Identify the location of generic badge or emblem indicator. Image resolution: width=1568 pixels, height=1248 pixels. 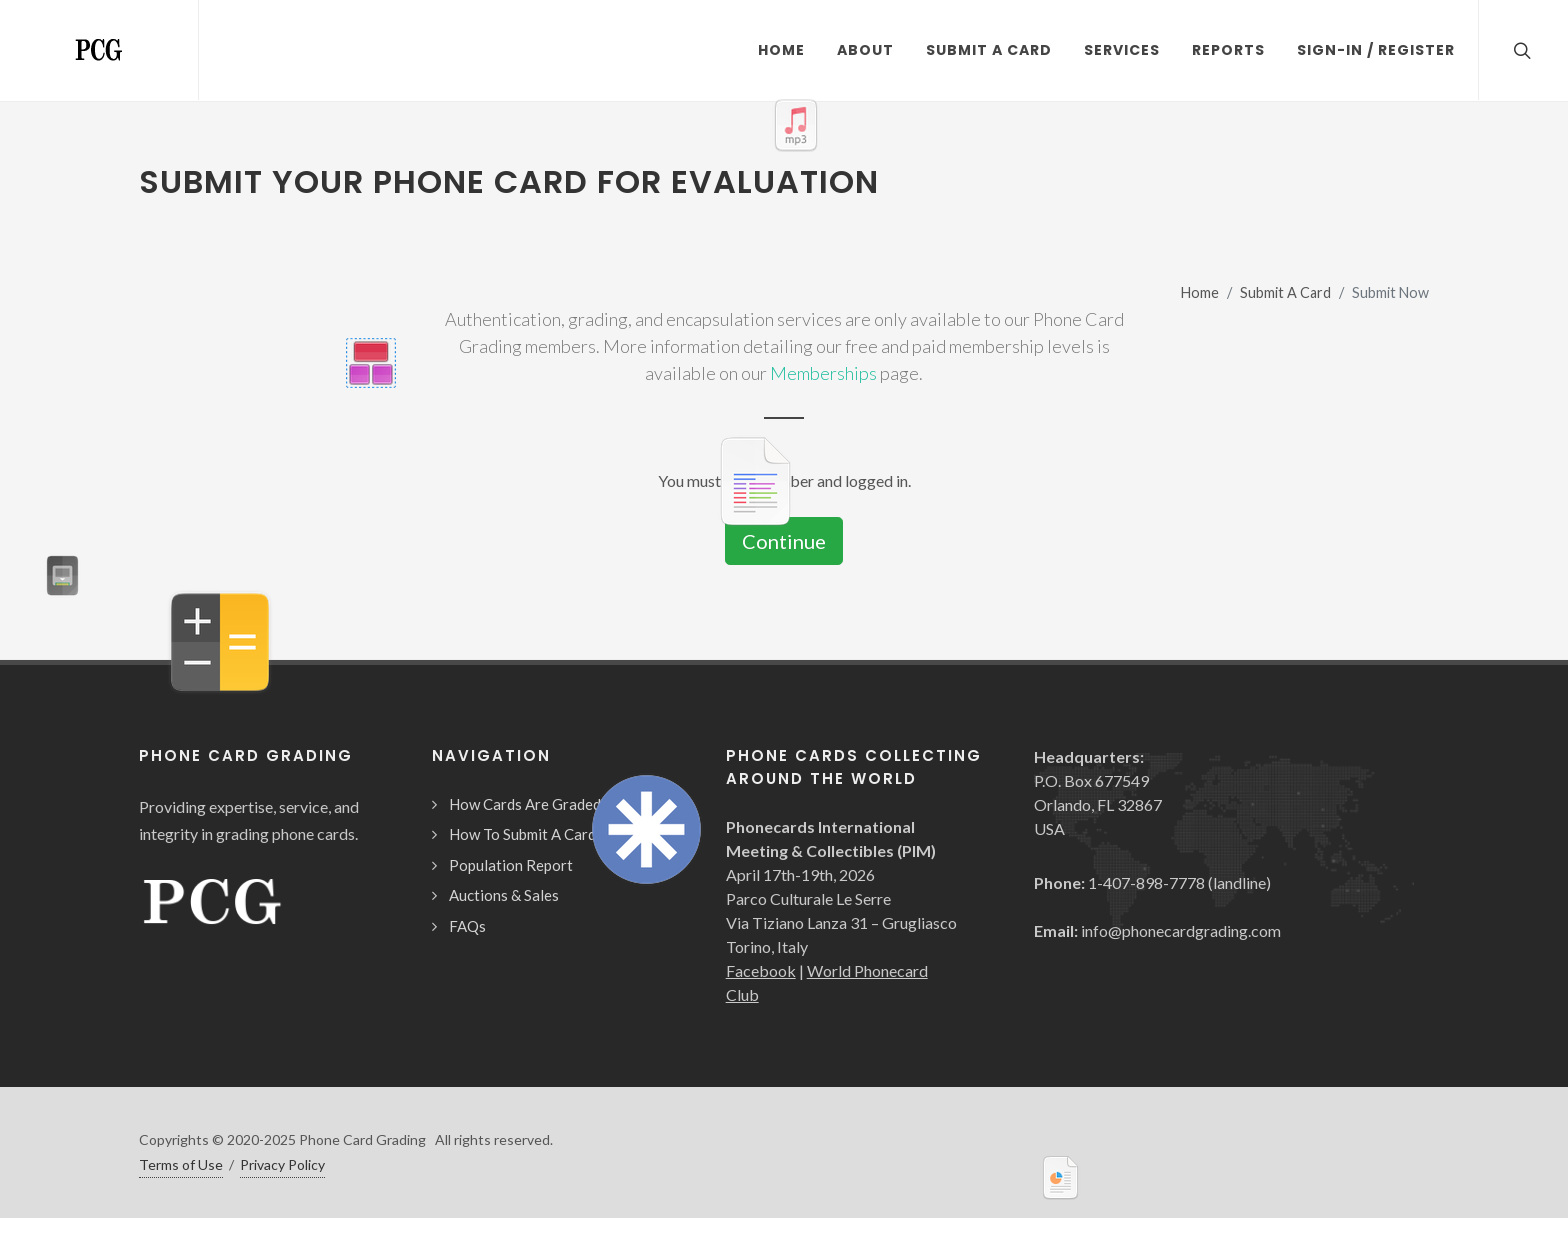
(646, 829).